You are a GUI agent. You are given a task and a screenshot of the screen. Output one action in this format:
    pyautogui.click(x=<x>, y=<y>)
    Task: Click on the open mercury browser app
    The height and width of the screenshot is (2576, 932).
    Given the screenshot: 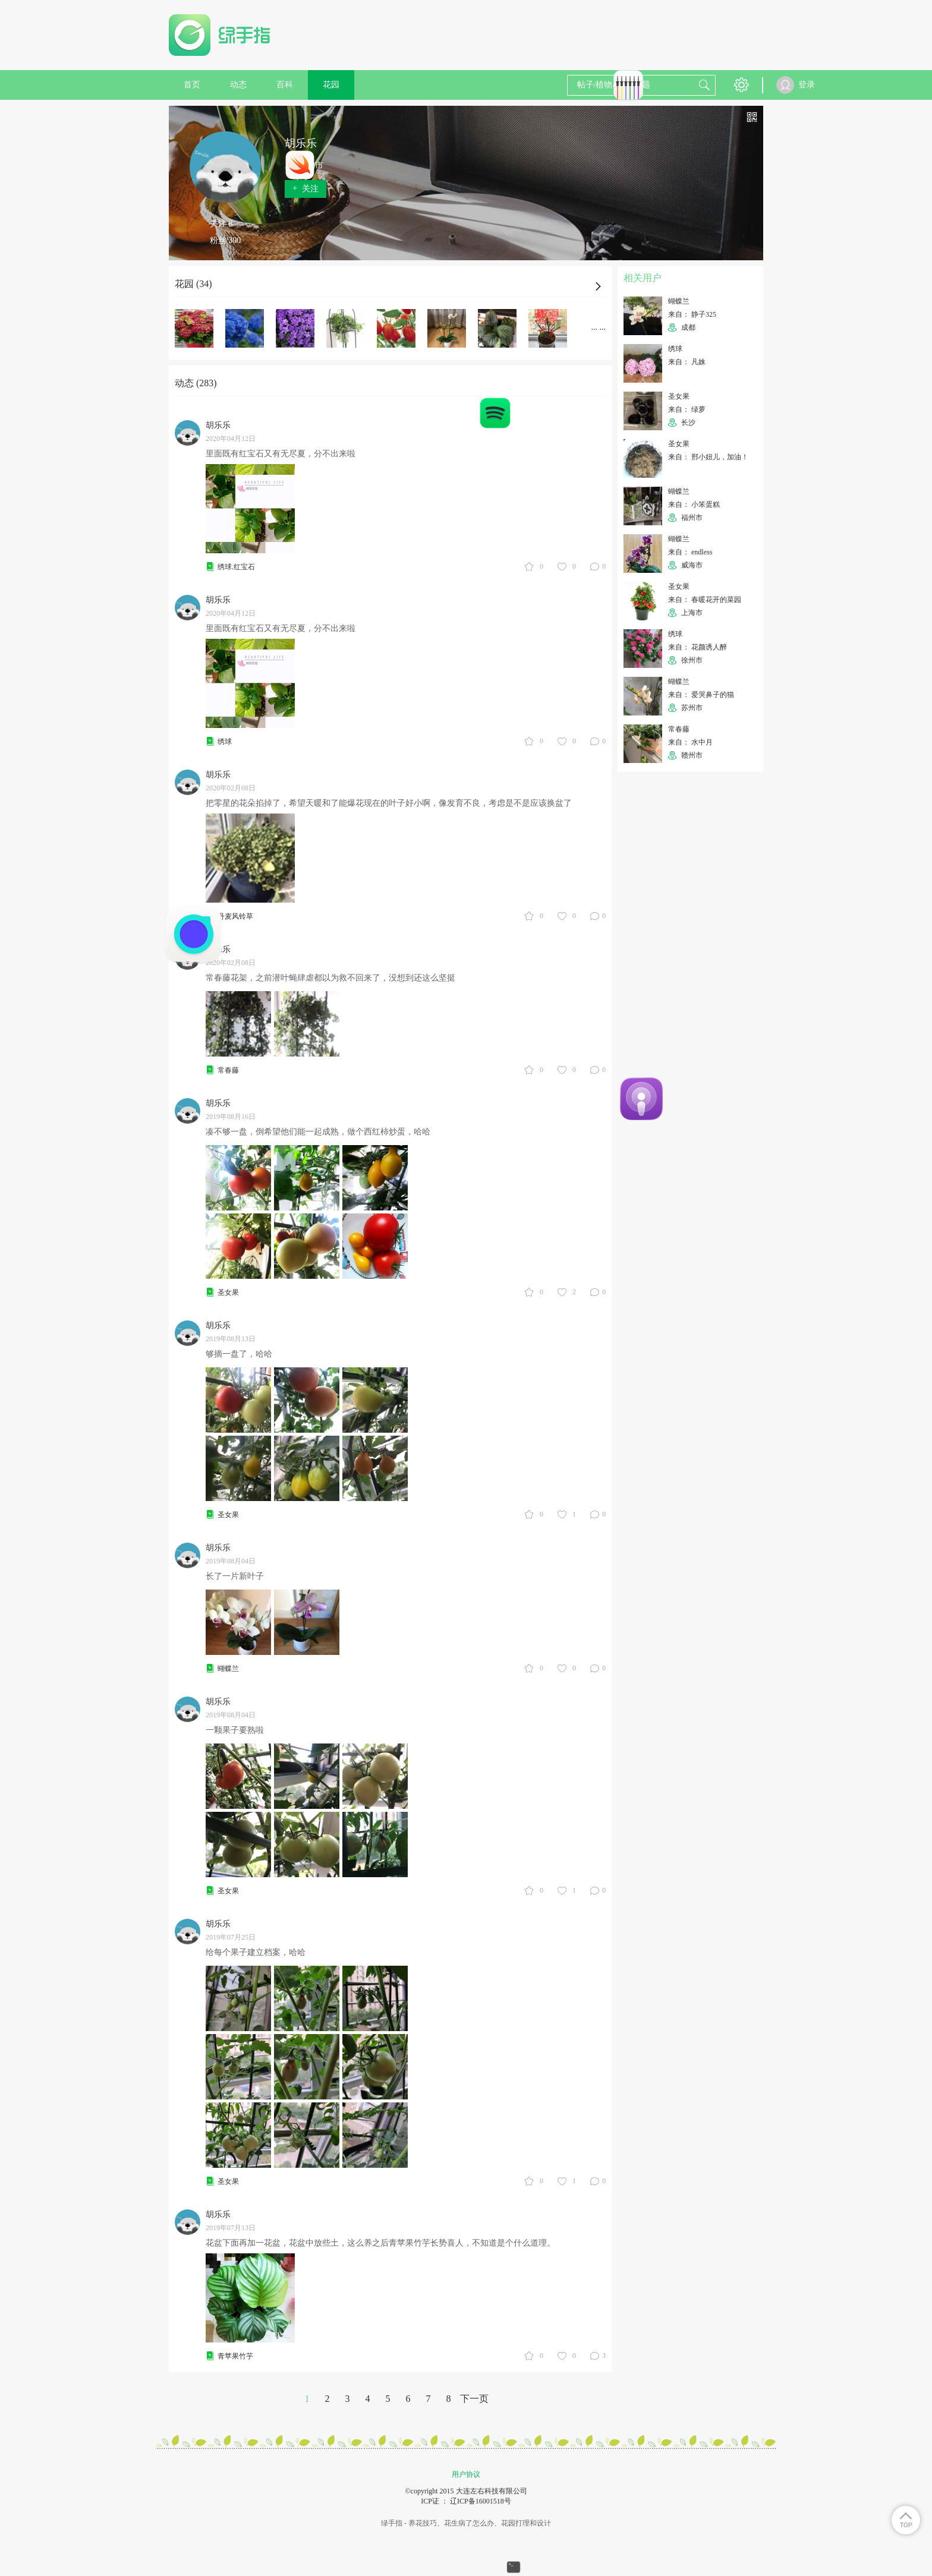 What is the action you would take?
    pyautogui.click(x=194, y=934)
    